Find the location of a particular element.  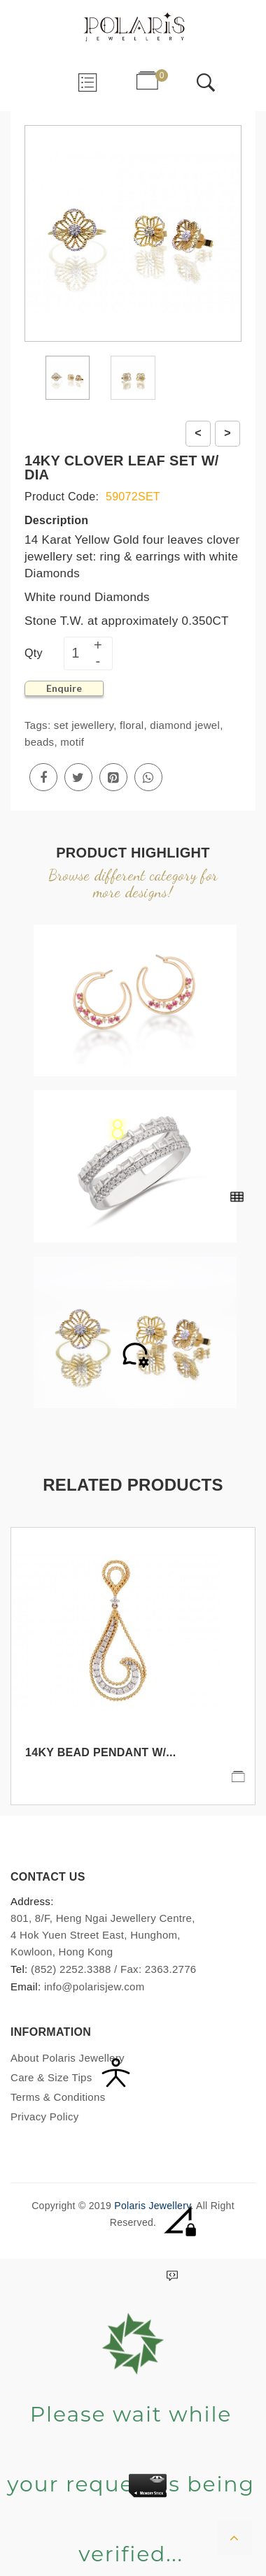

network connection is secured or encrypted is located at coordinates (180, 2222).